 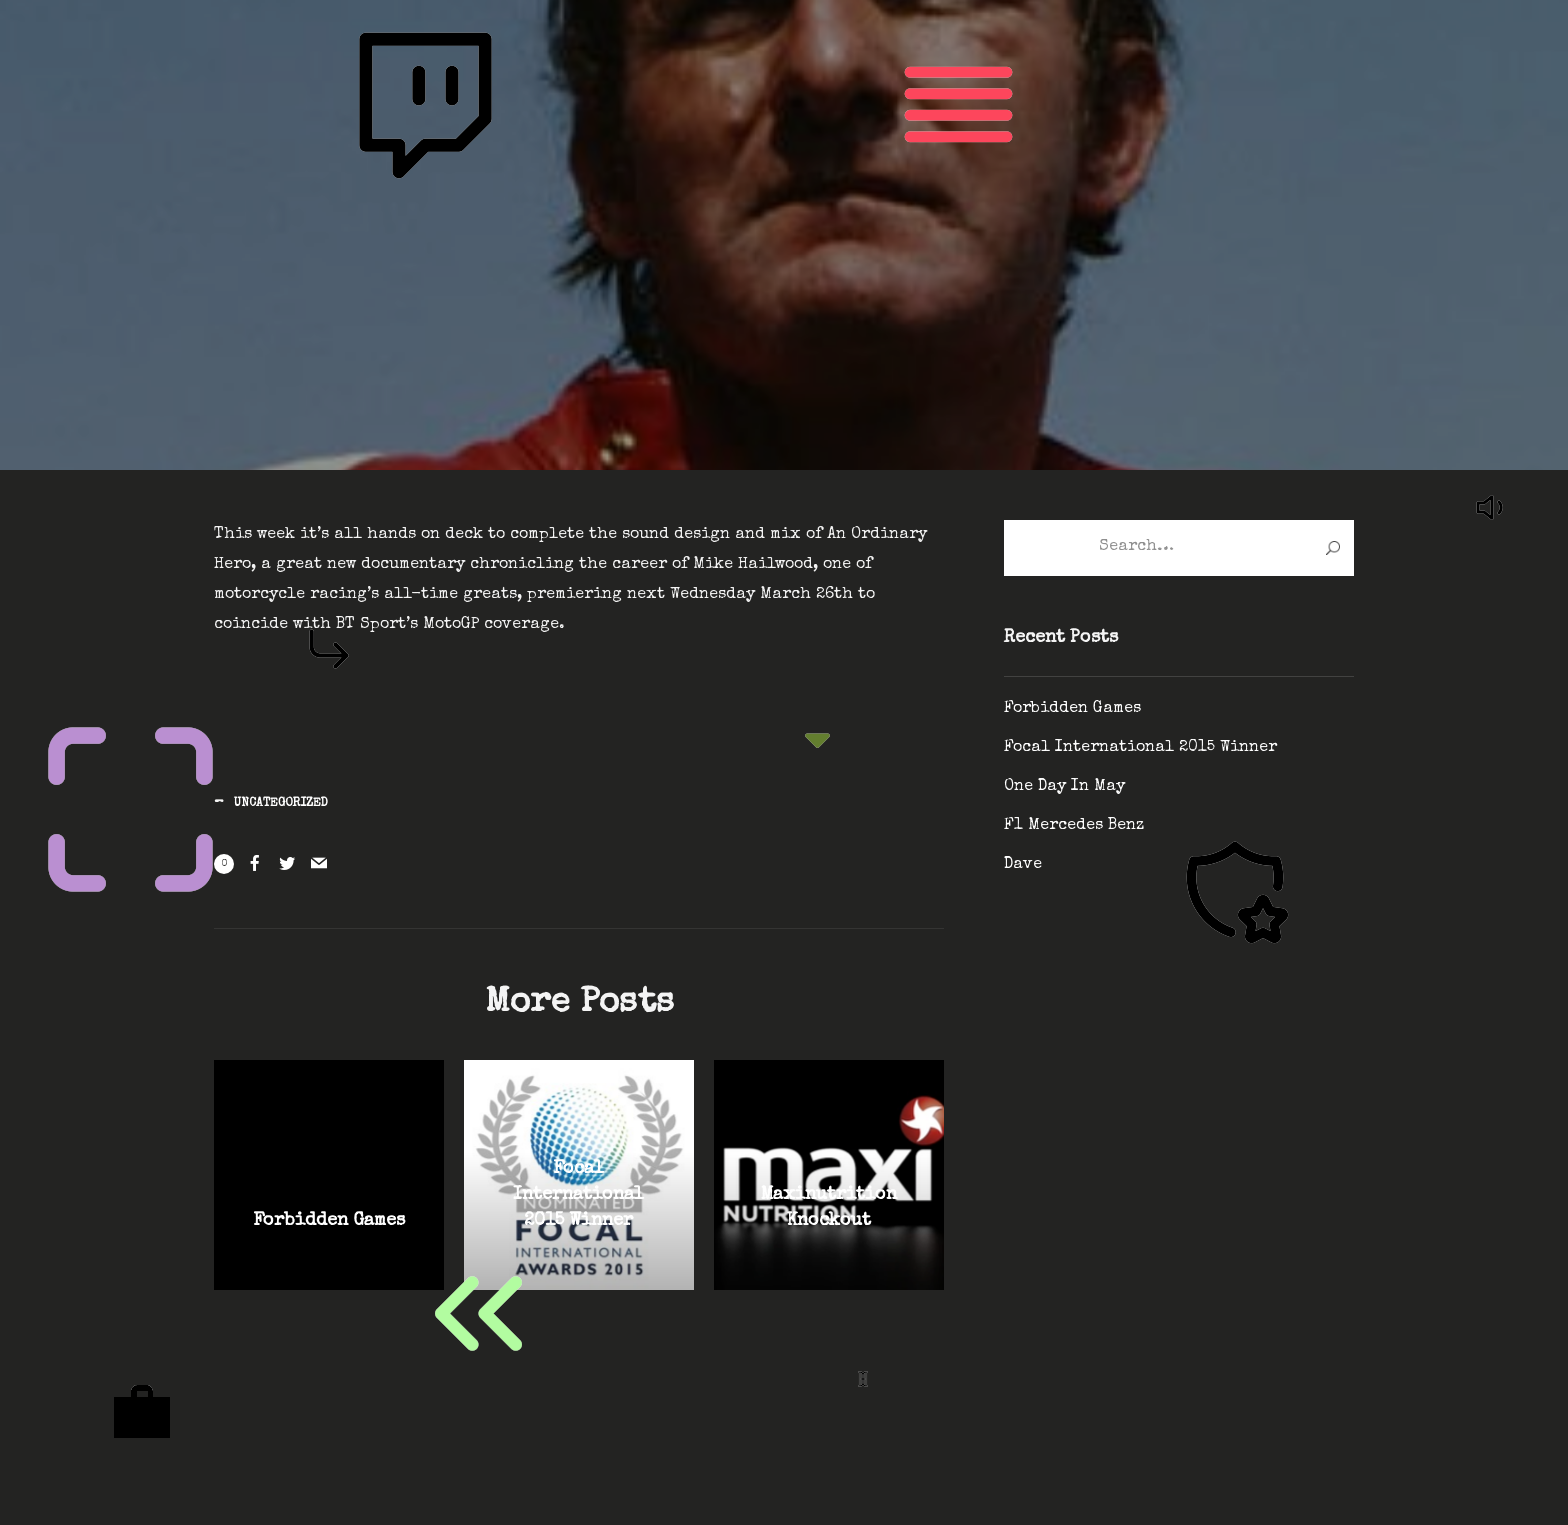 I want to click on maximize window to full screen, so click(x=130, y=809).